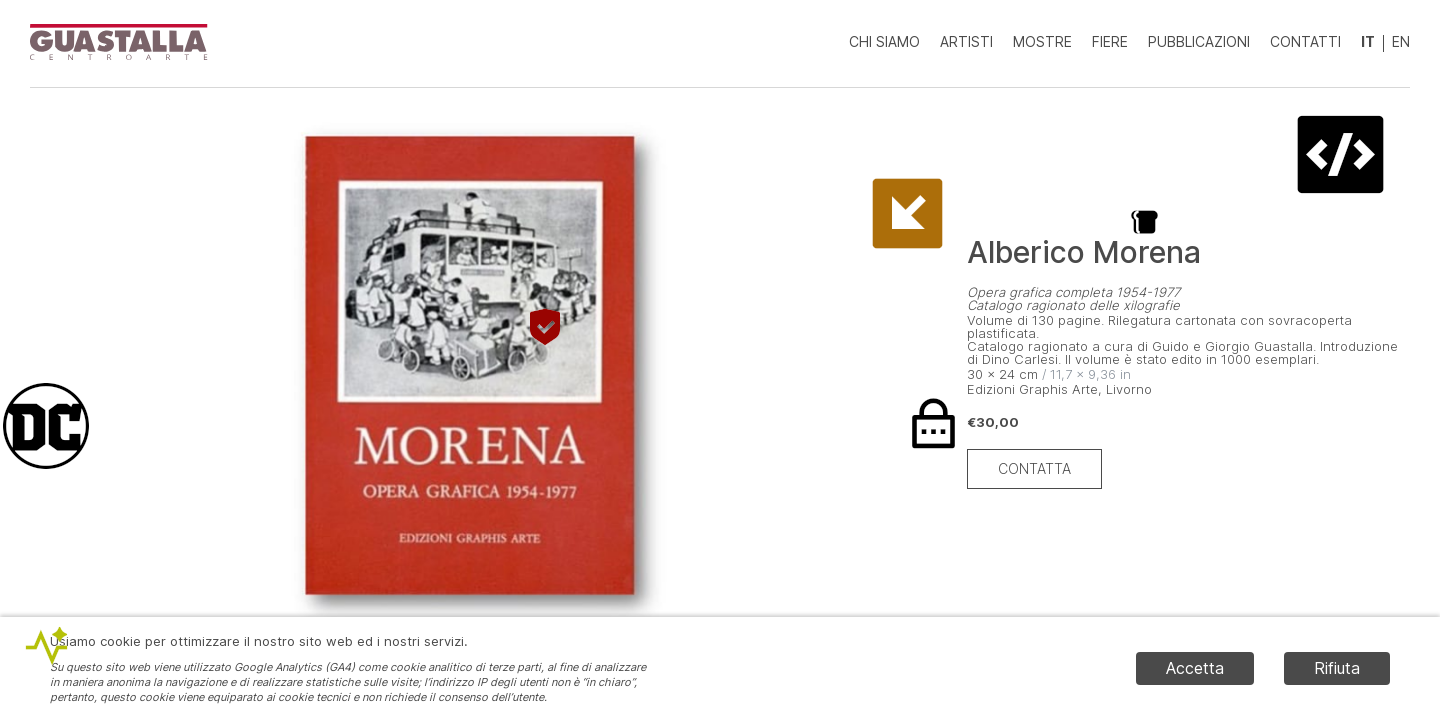 This screenshot has width=1440, height=720. Describe the element at coordinates (933, 424) in the screenshot. I see `enter password to unlock` at that location.